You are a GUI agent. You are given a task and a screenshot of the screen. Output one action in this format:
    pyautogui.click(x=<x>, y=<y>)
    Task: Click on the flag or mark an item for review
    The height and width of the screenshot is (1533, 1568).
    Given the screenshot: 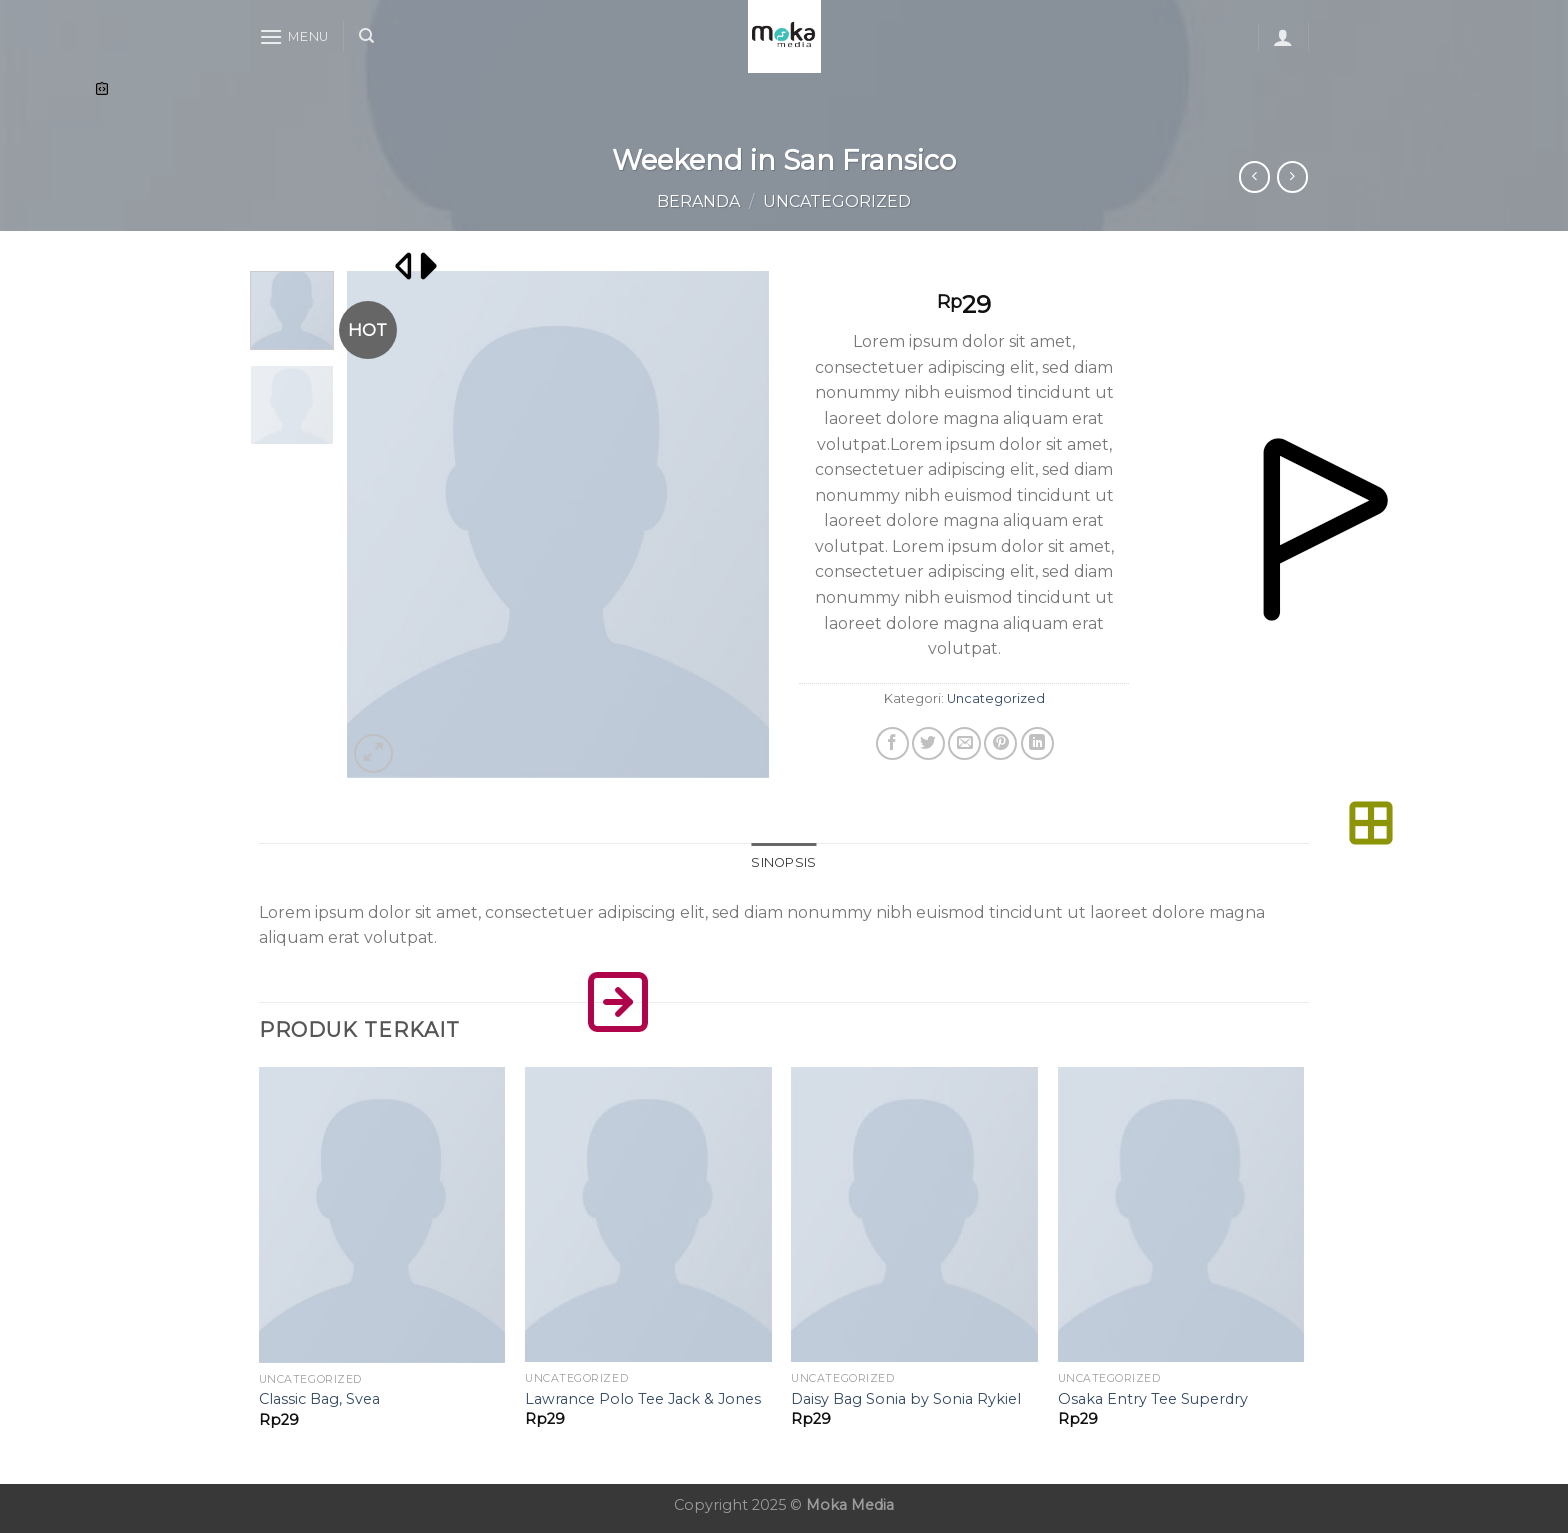 What is the action you would take?
    pyautogui.click(x=1321, y=529)
    